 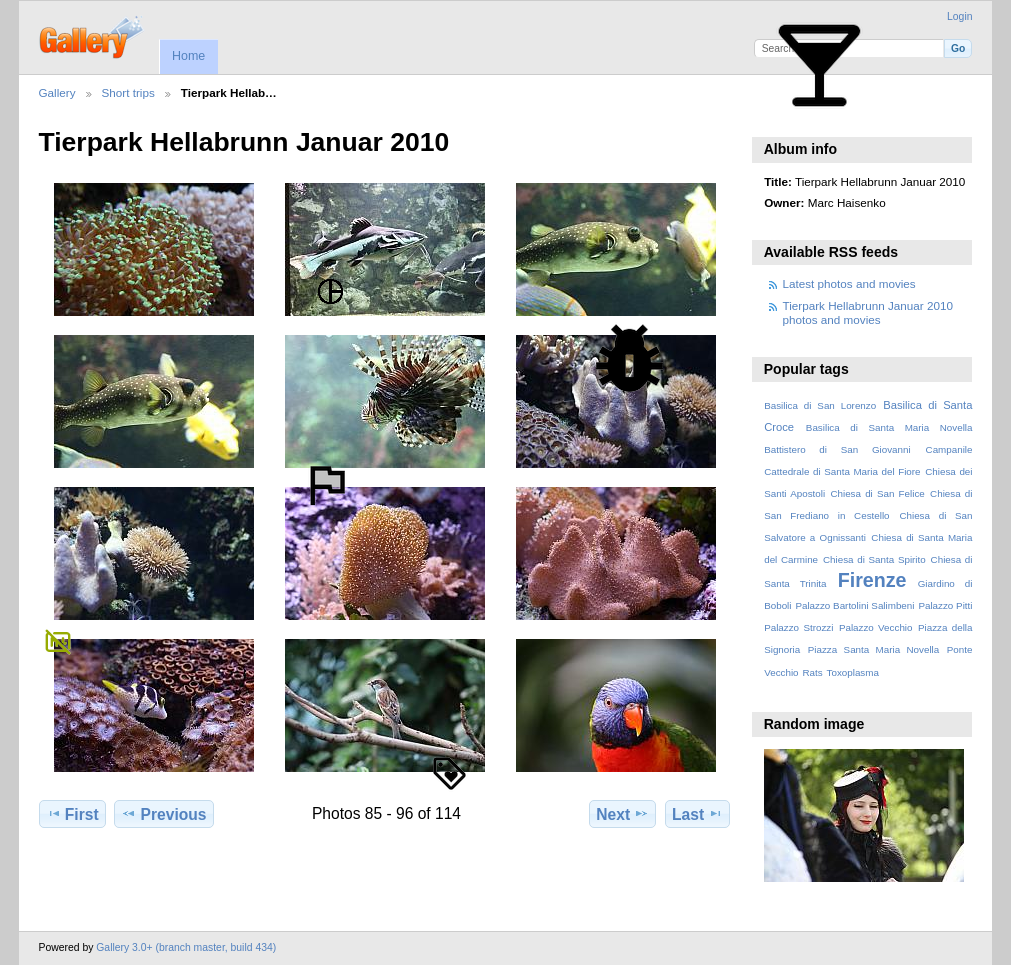 I want to click on flag or report content, so click(x=326, y=484).